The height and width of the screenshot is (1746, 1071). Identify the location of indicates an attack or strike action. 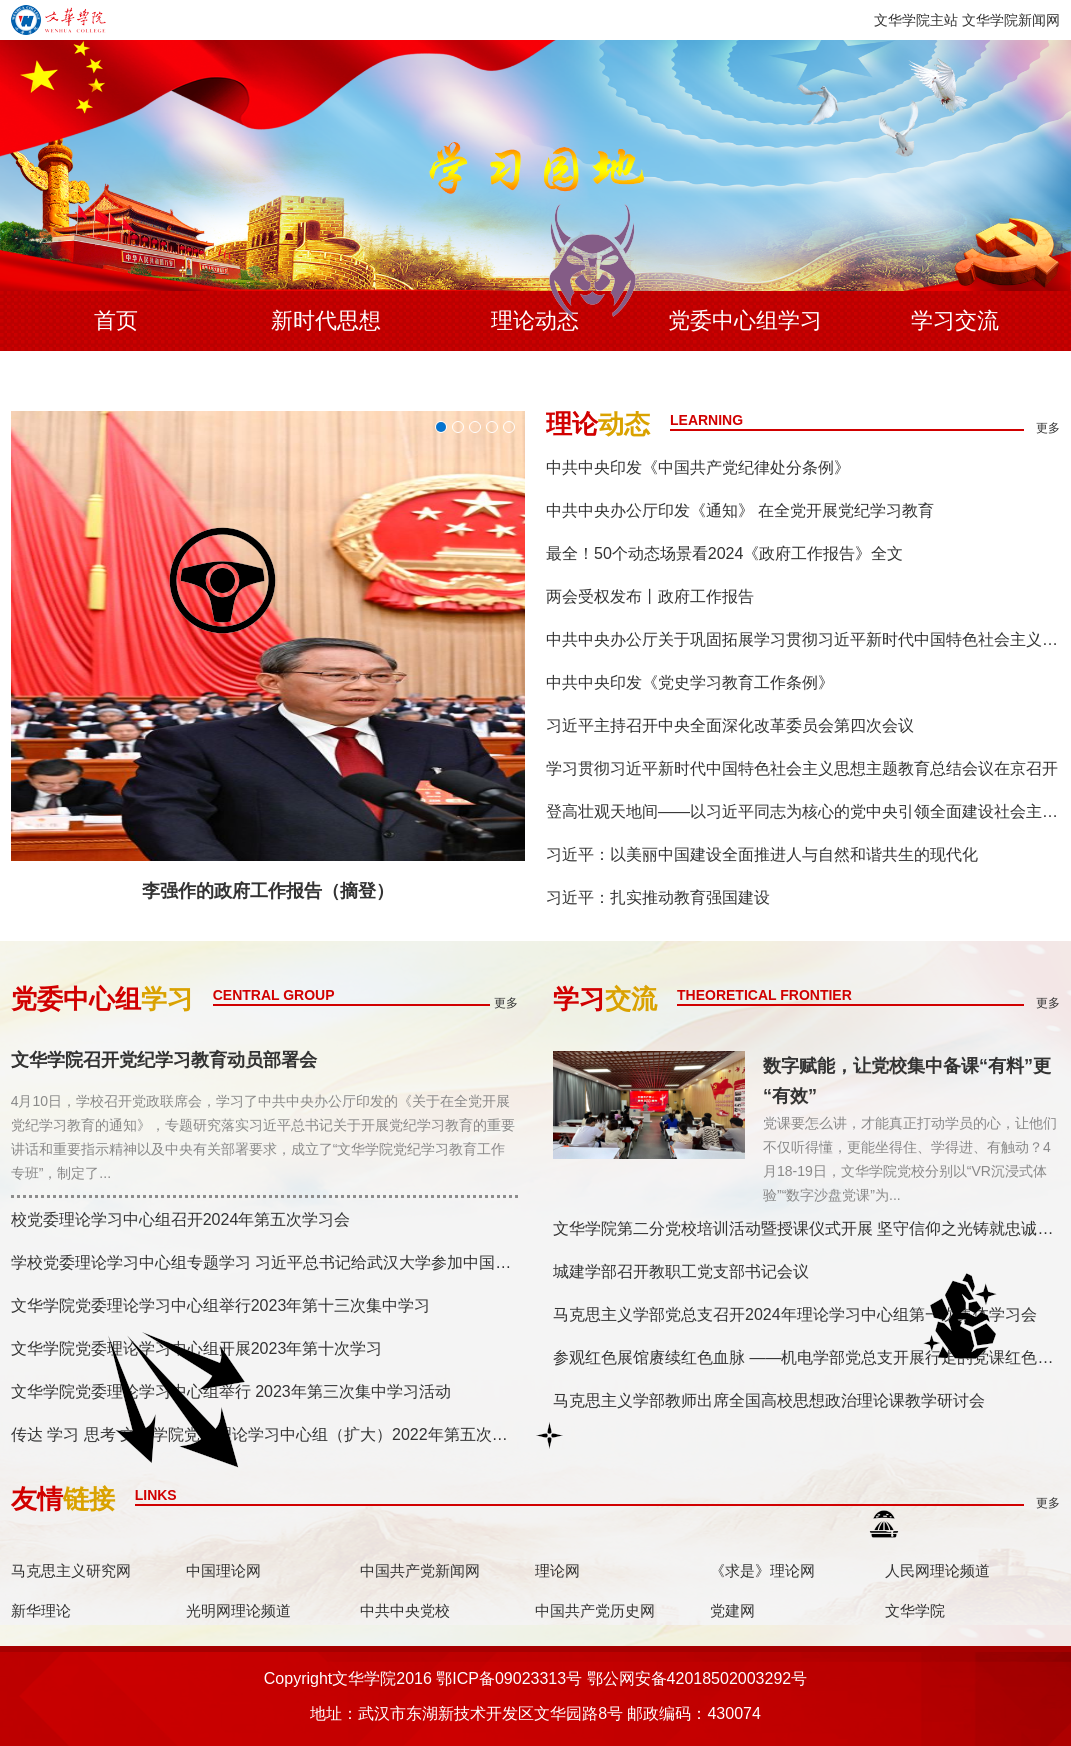
(177, 1398).